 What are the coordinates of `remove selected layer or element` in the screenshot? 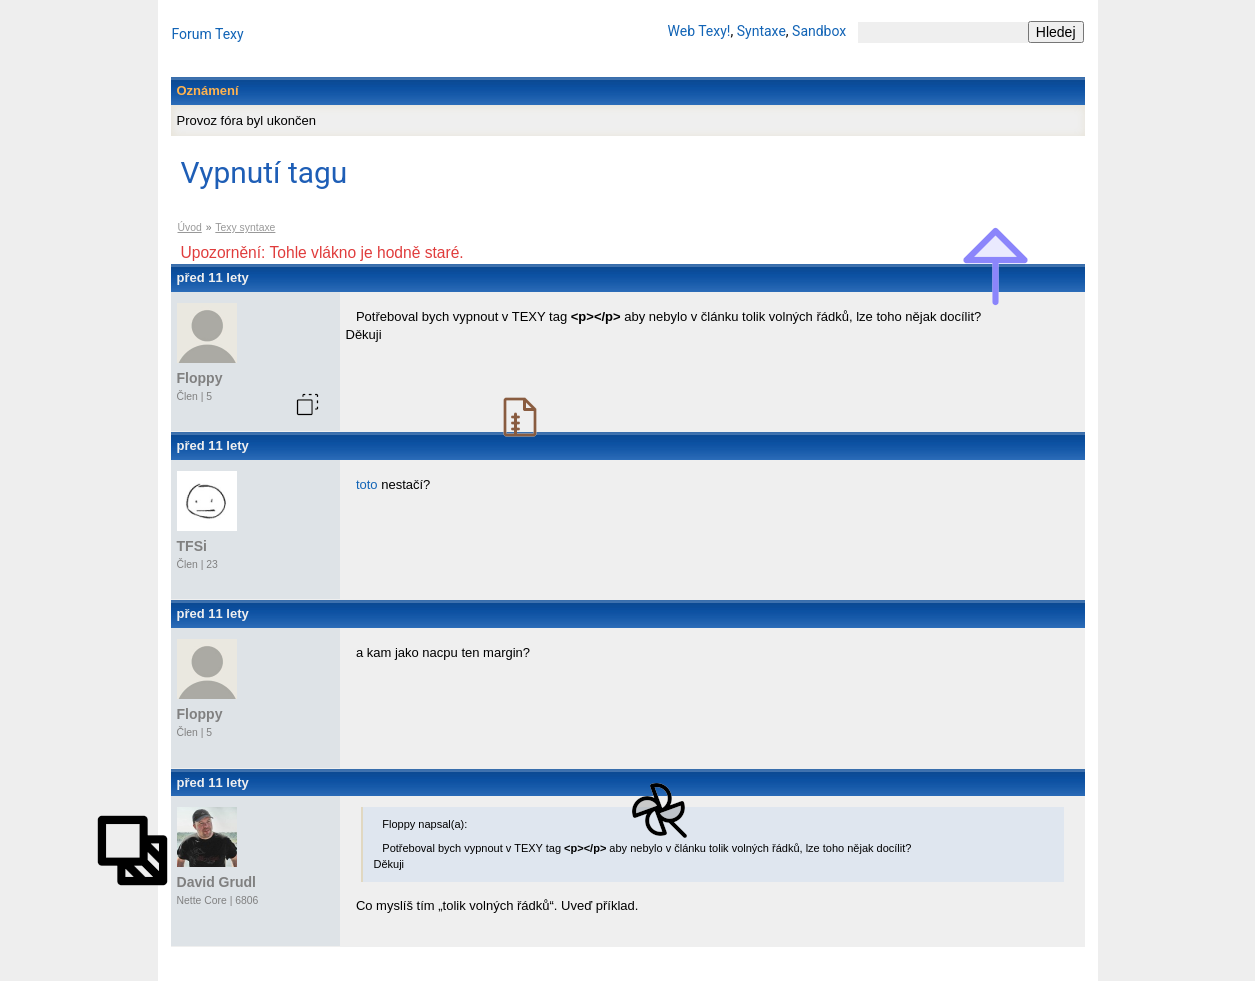 It's located at (132, 850).